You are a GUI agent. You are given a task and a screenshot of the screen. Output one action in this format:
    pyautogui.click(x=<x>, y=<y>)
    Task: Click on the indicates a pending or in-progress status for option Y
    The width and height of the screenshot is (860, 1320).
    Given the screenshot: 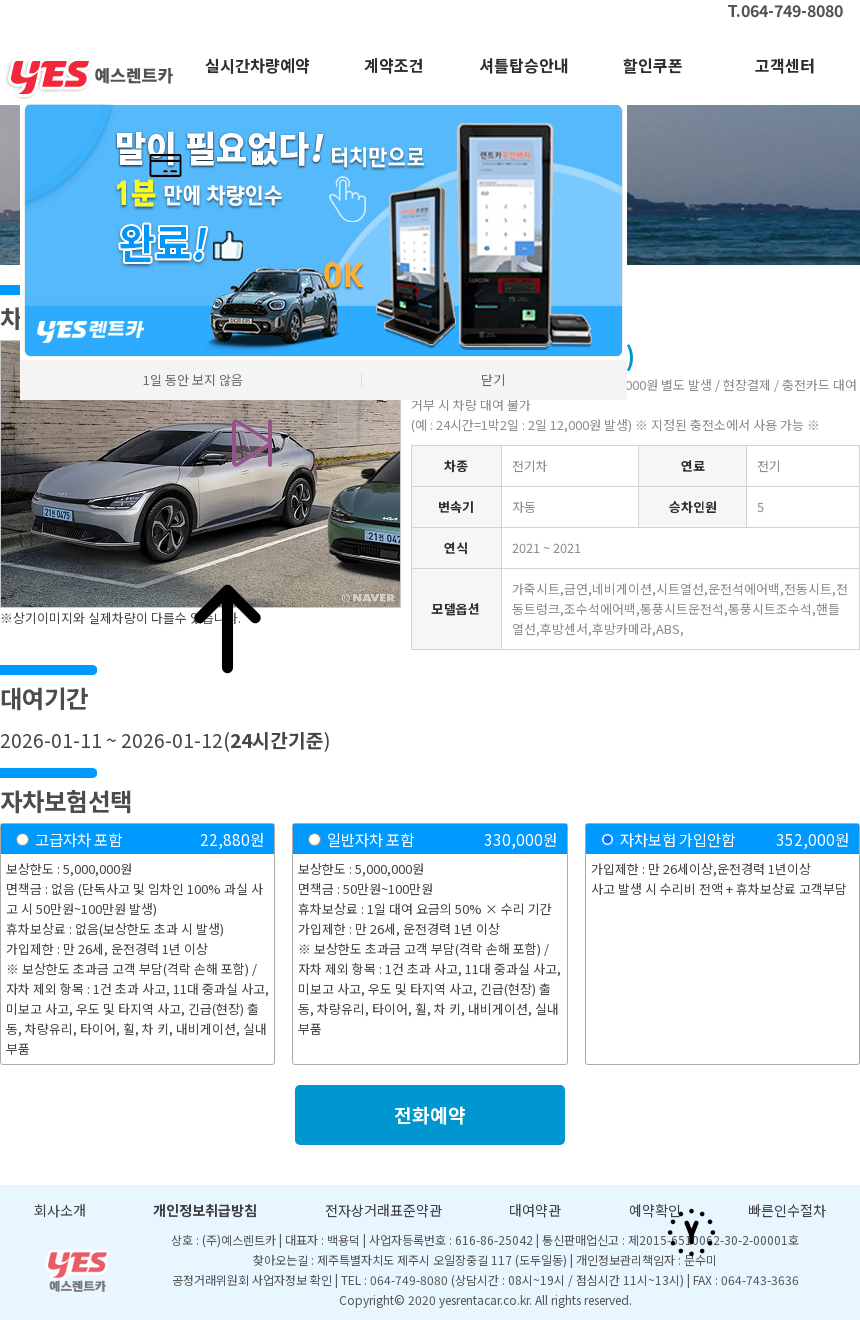 What is the action you would take?
    pyautogui.click(x=691, y=1232)
    